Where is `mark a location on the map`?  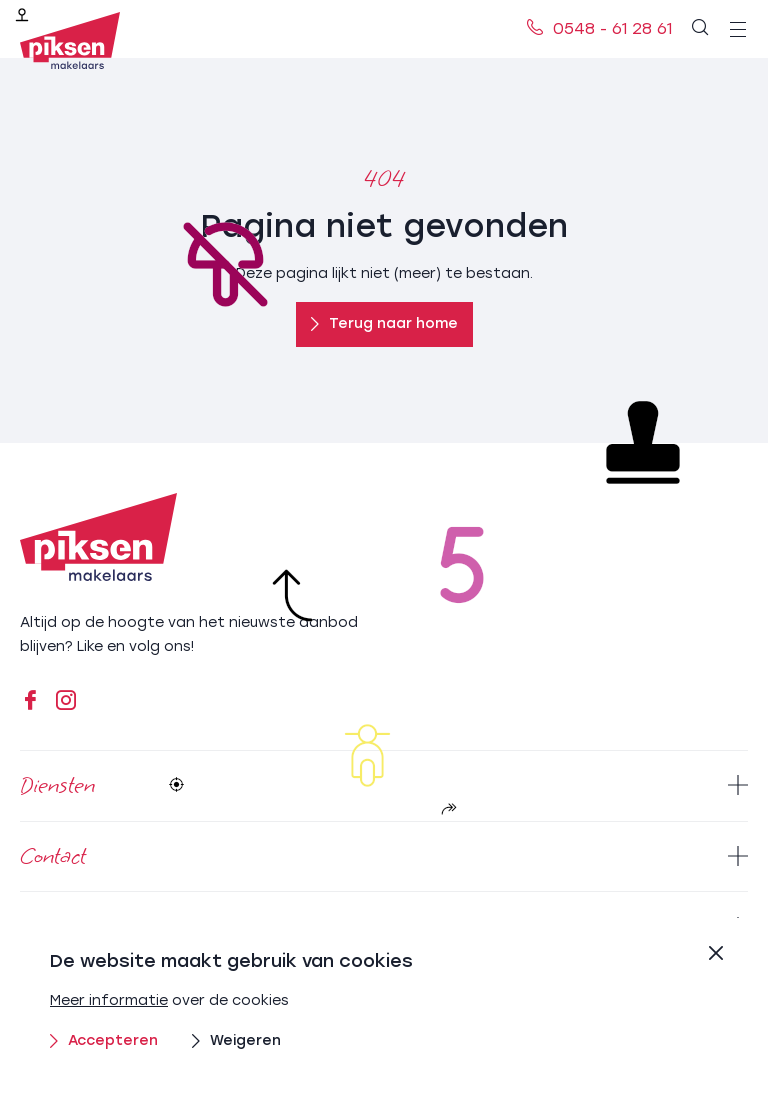 mark a location on the map is located at coordinates (22, 15).